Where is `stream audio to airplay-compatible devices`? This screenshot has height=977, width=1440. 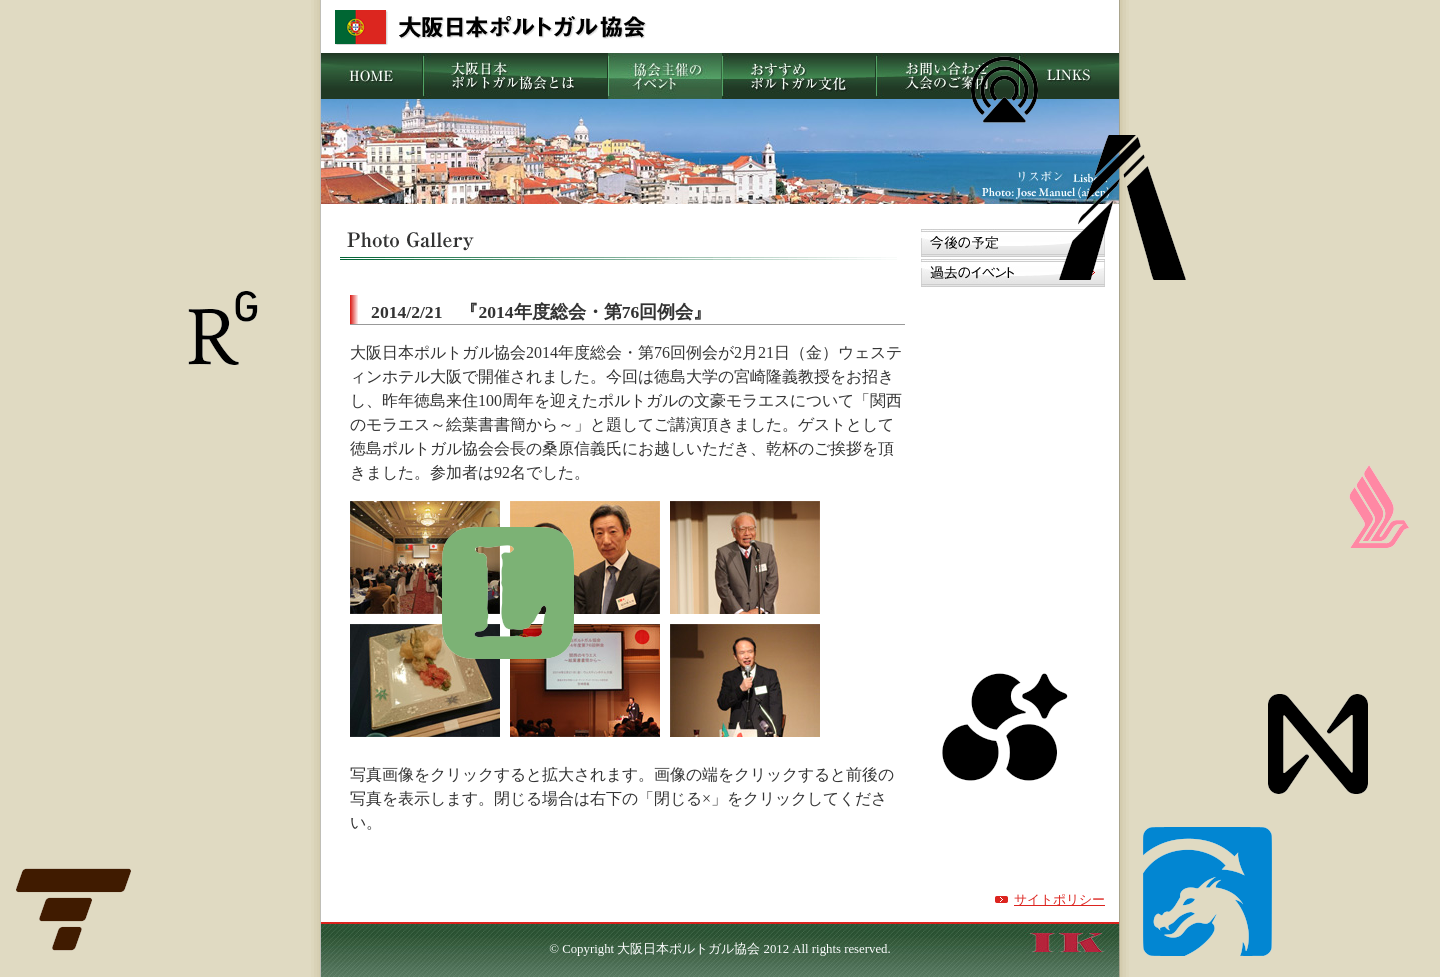 stream audio to airplay-compatible devices is located at coordinates (1004, 89).